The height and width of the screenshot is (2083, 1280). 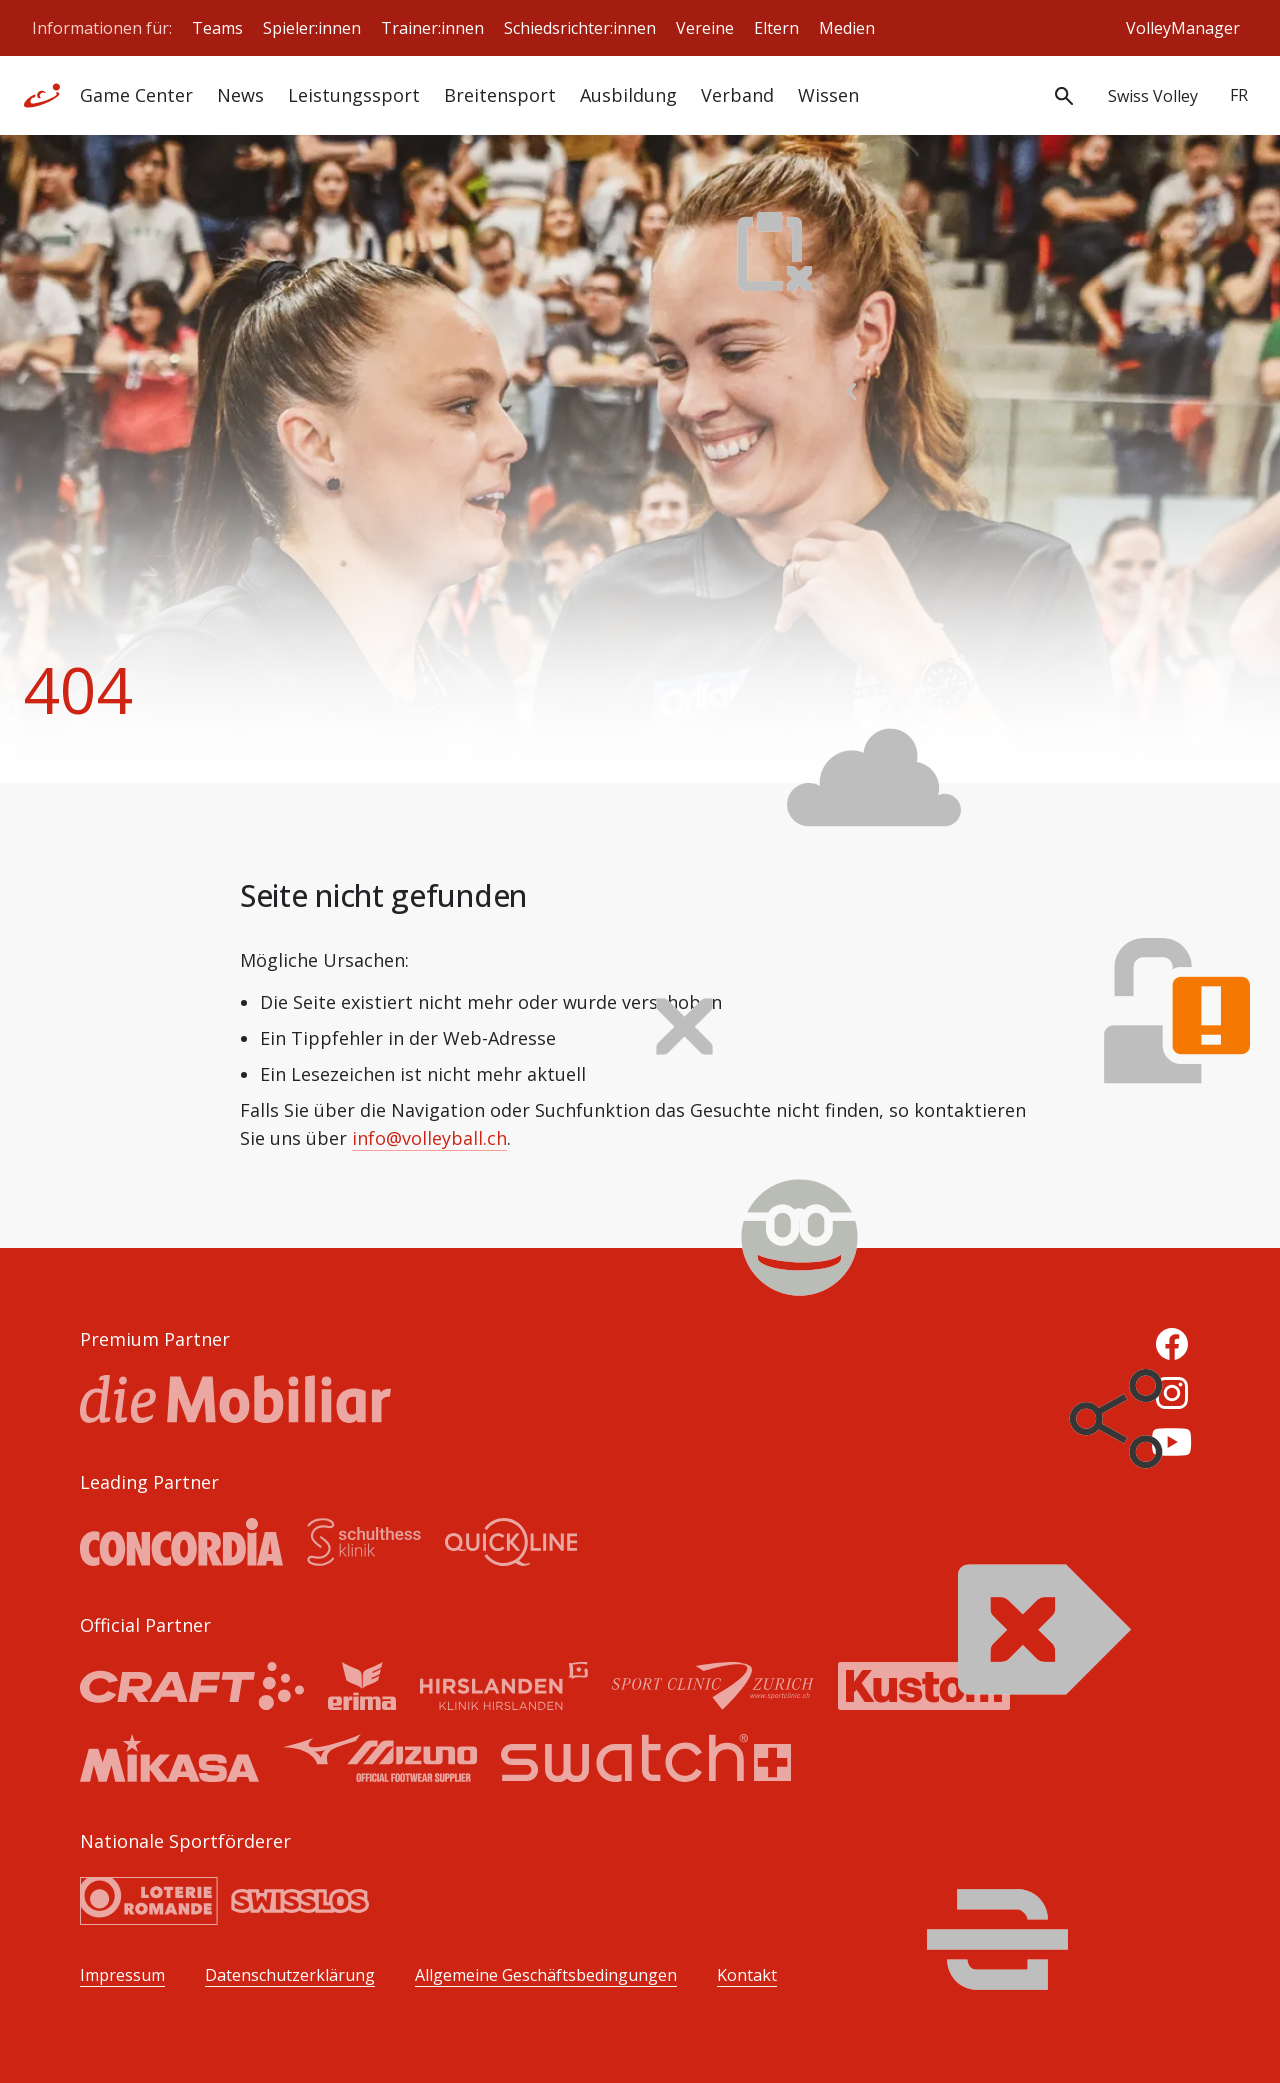 I want to click on indicates an overdue or expired task, so click(x=772, y=251).